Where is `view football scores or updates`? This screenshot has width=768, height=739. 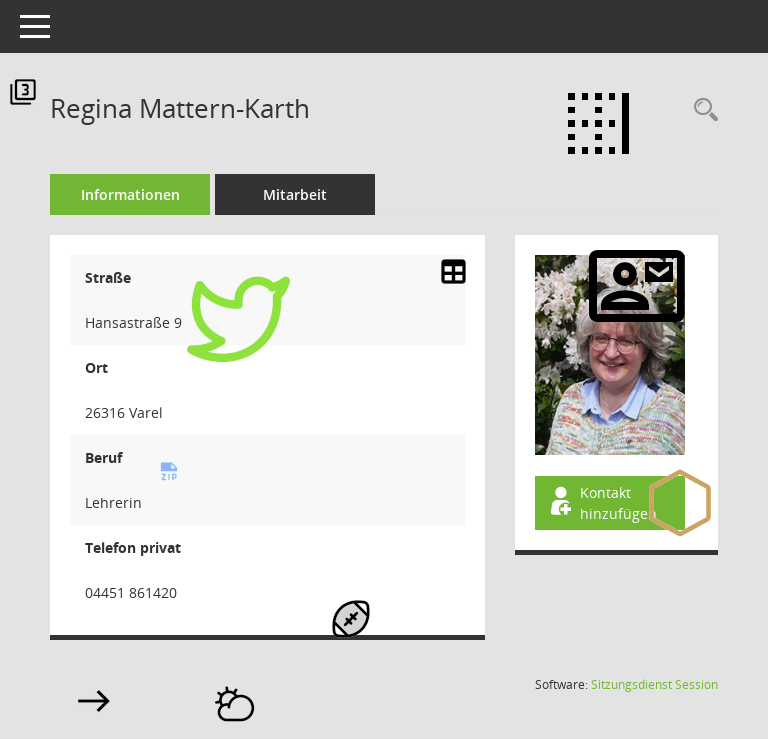
view football scores or updates is located at coordinates (351, 619).